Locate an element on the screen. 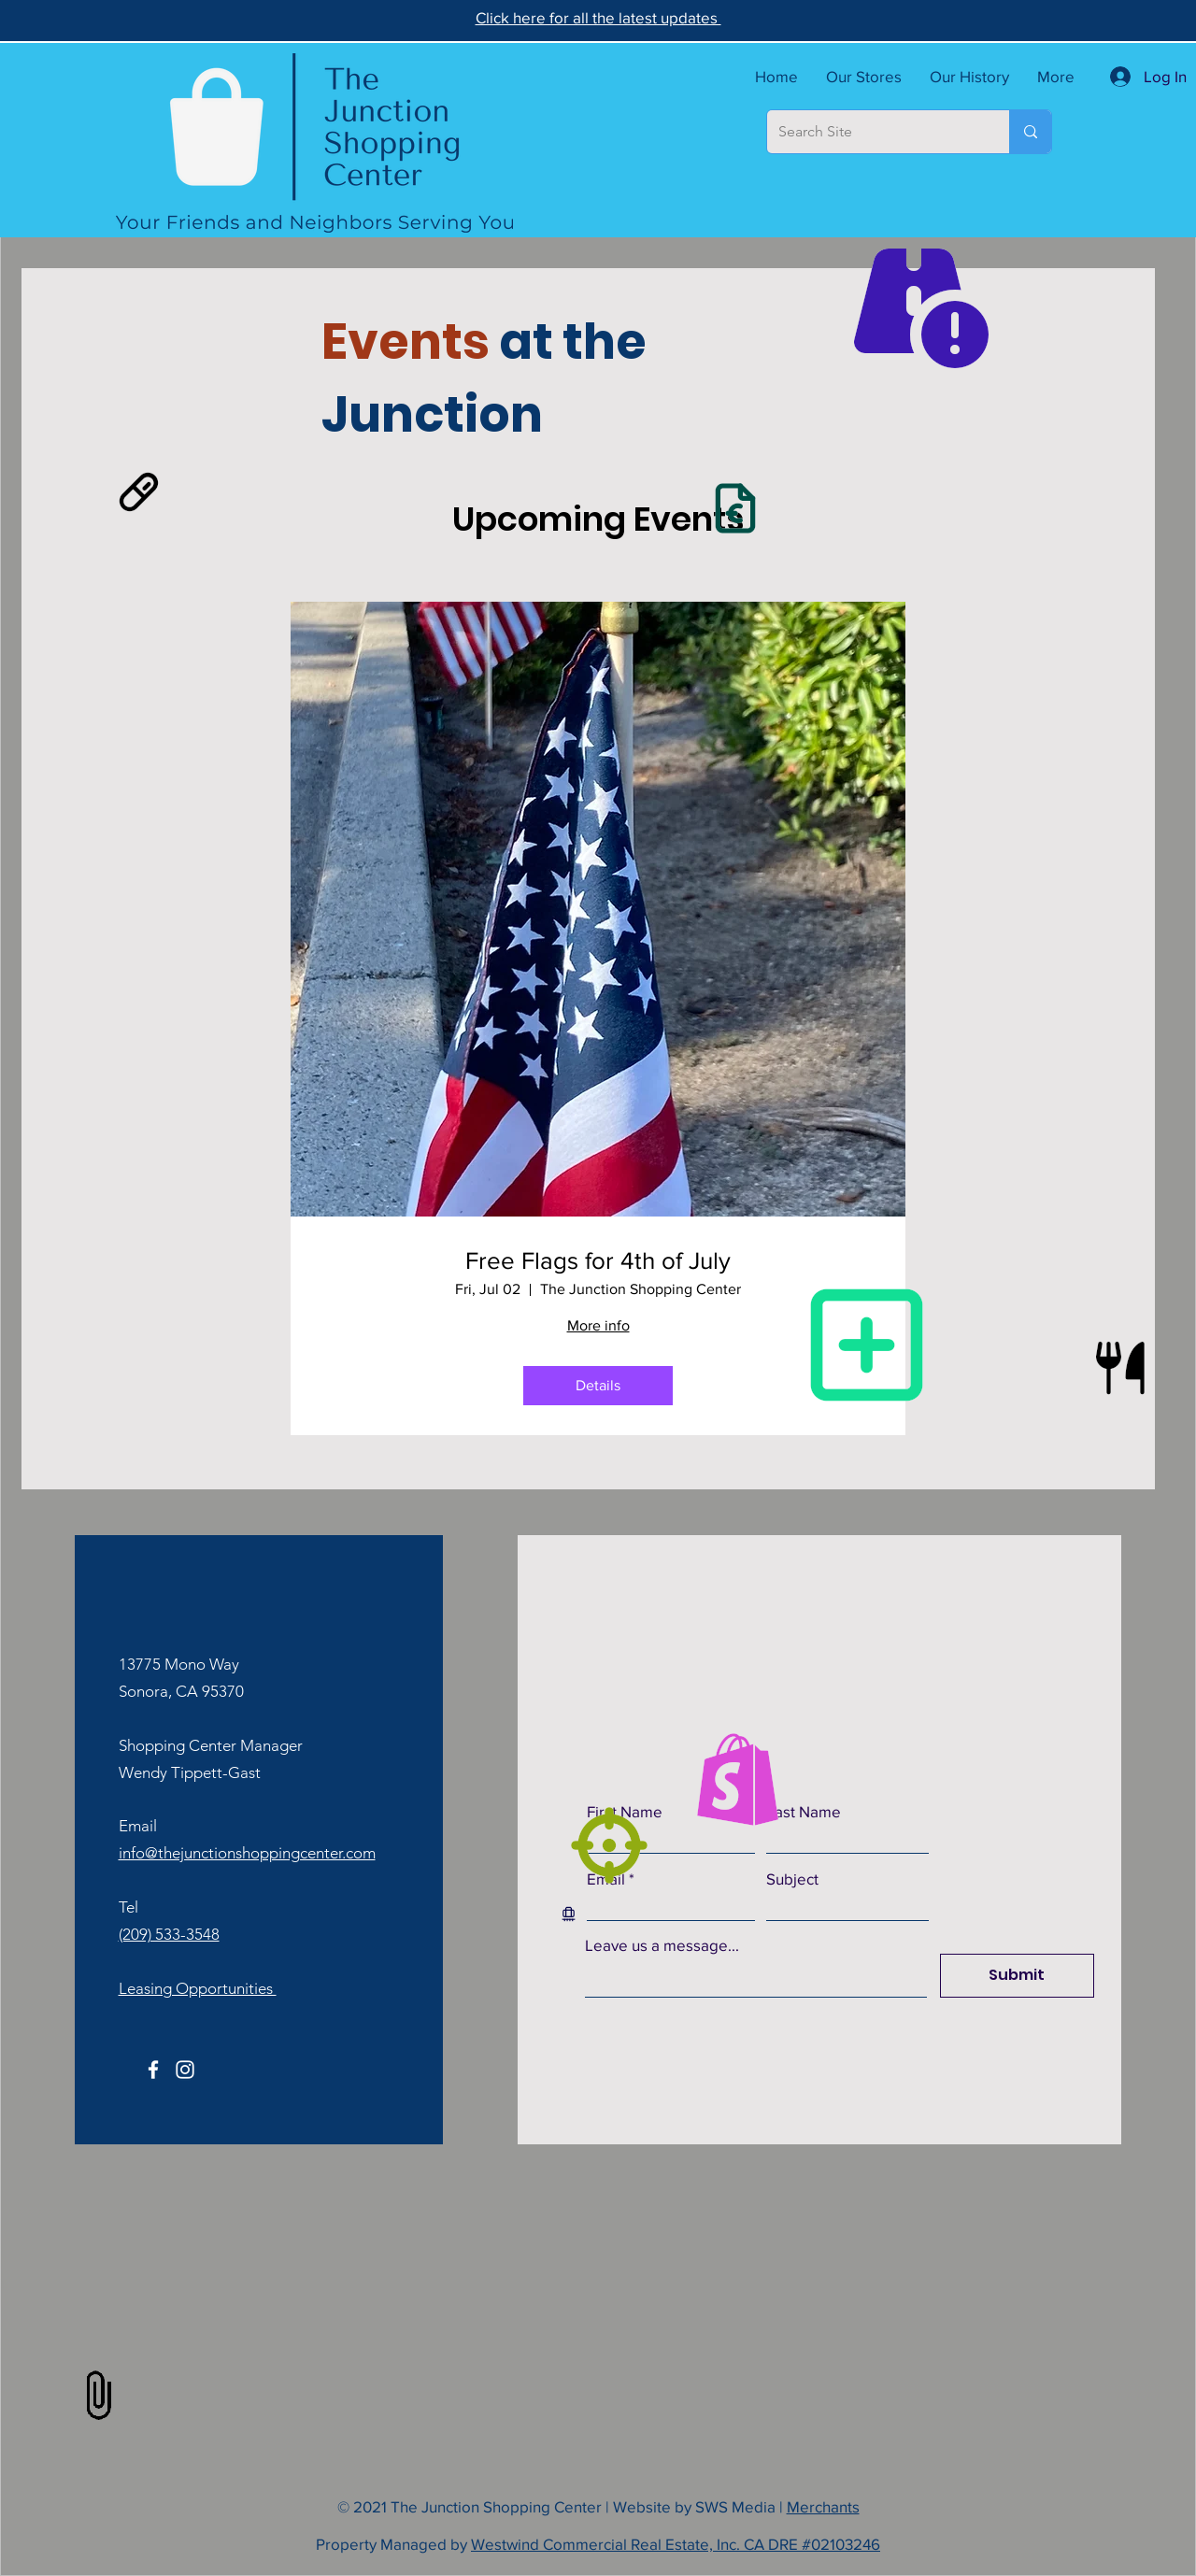 The image size is (1196, 2576). road hazard or traffic warning ahead is located at coordinates (914, 301).